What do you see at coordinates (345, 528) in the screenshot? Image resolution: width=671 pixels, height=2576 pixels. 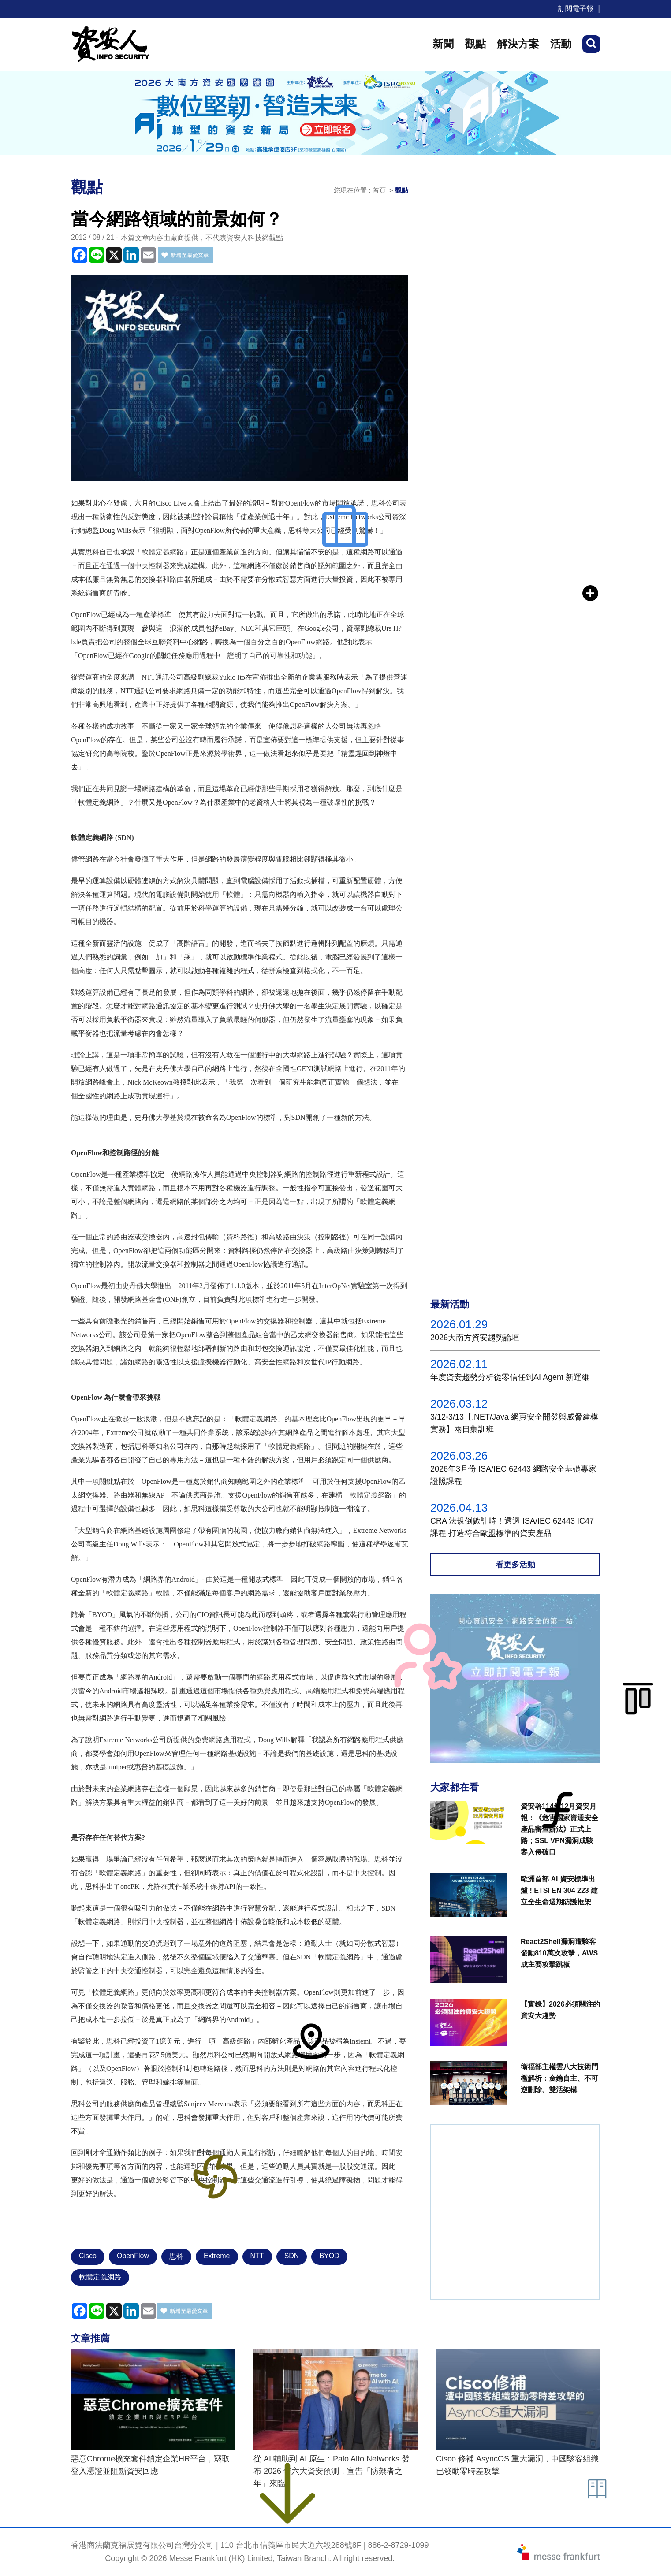 I see `access travel or trip planning features` at bounding box center [345, 528].